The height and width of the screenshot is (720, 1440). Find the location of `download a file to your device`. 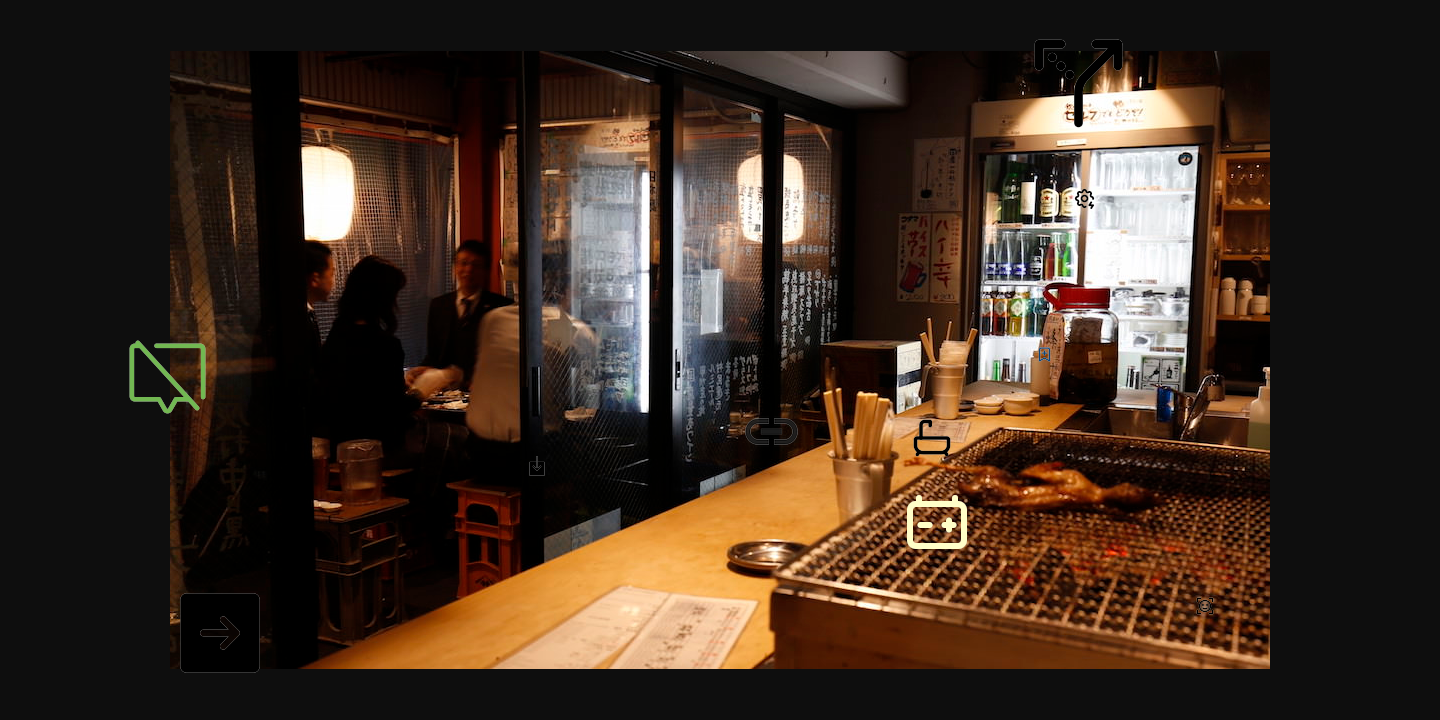

download a file to your device is located at coordinates (537, 466).